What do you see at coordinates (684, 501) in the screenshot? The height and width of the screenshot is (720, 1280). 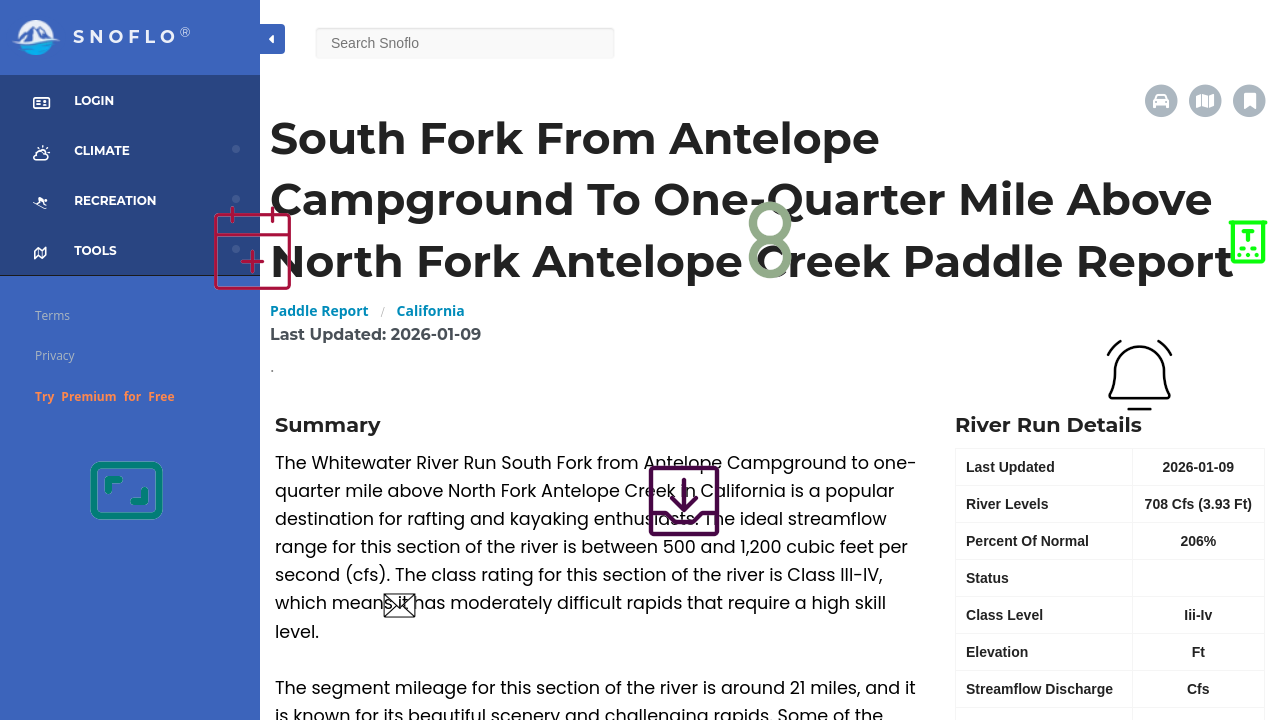 I see `download file to inbox or tray` at bounding box center [684, 501].